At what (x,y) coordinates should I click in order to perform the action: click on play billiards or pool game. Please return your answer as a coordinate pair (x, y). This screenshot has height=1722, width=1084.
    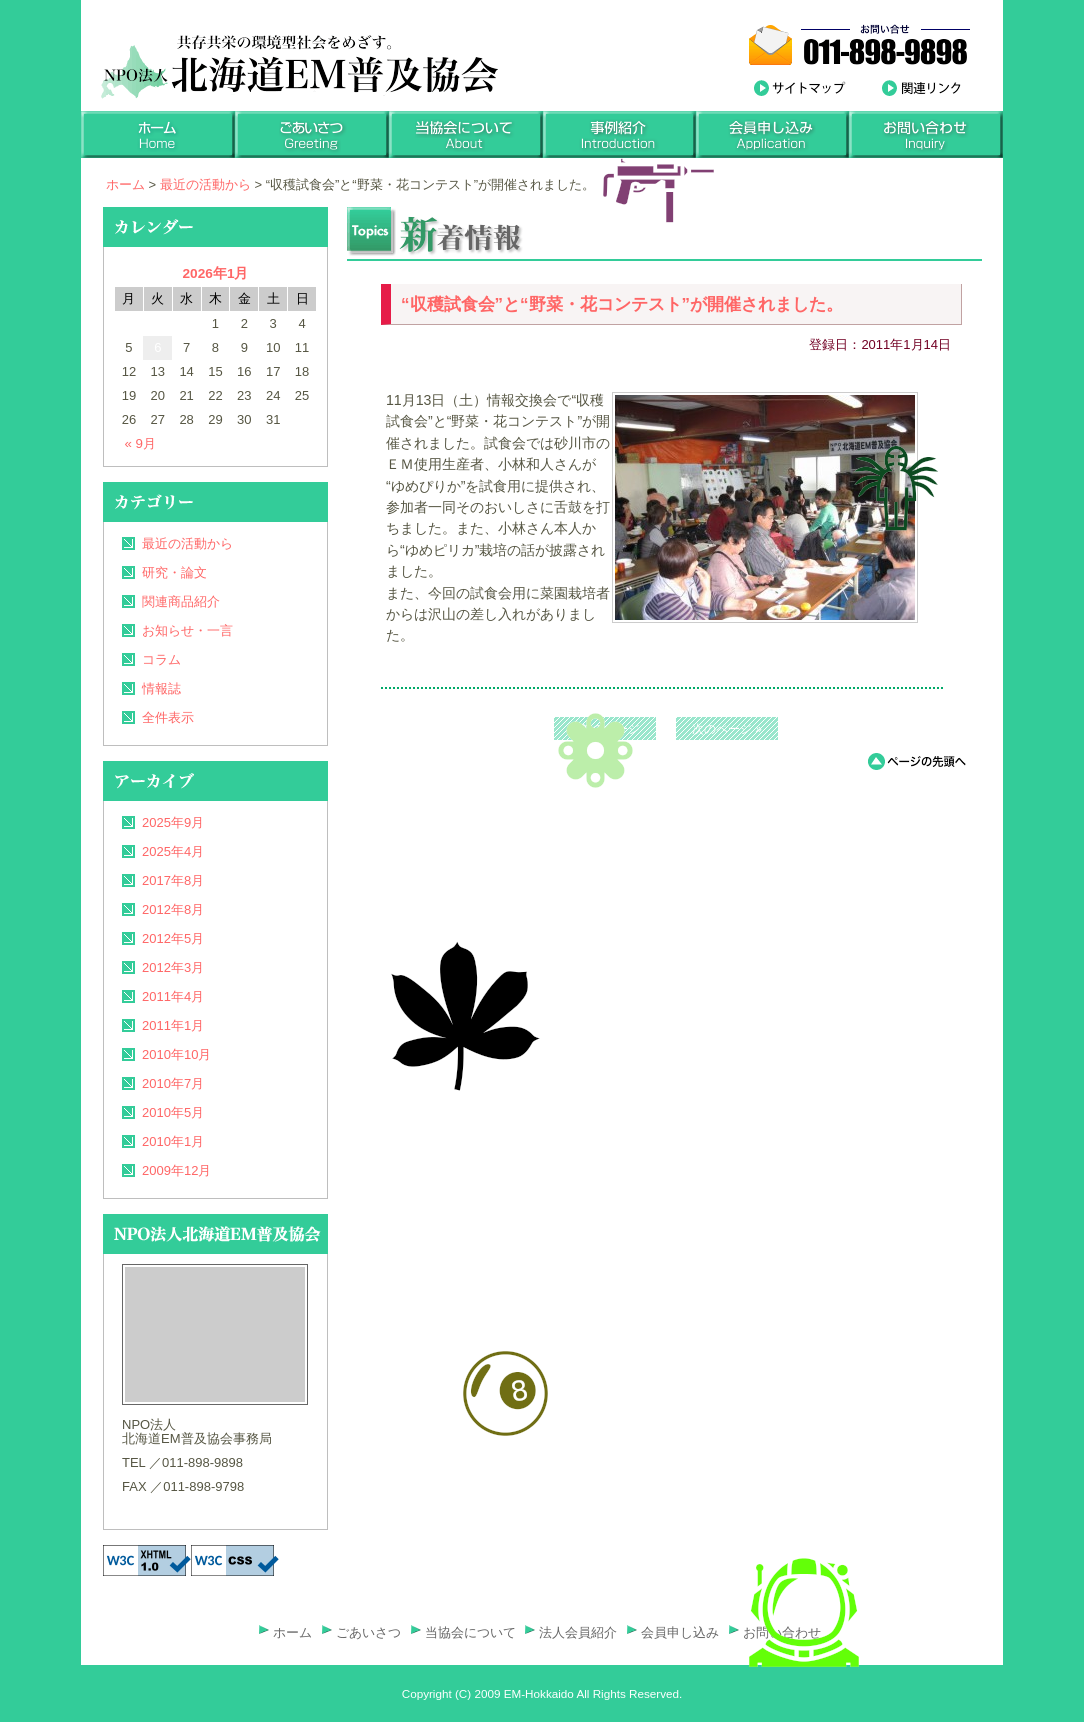
    Looking at the image, I should click on (505, 1393).